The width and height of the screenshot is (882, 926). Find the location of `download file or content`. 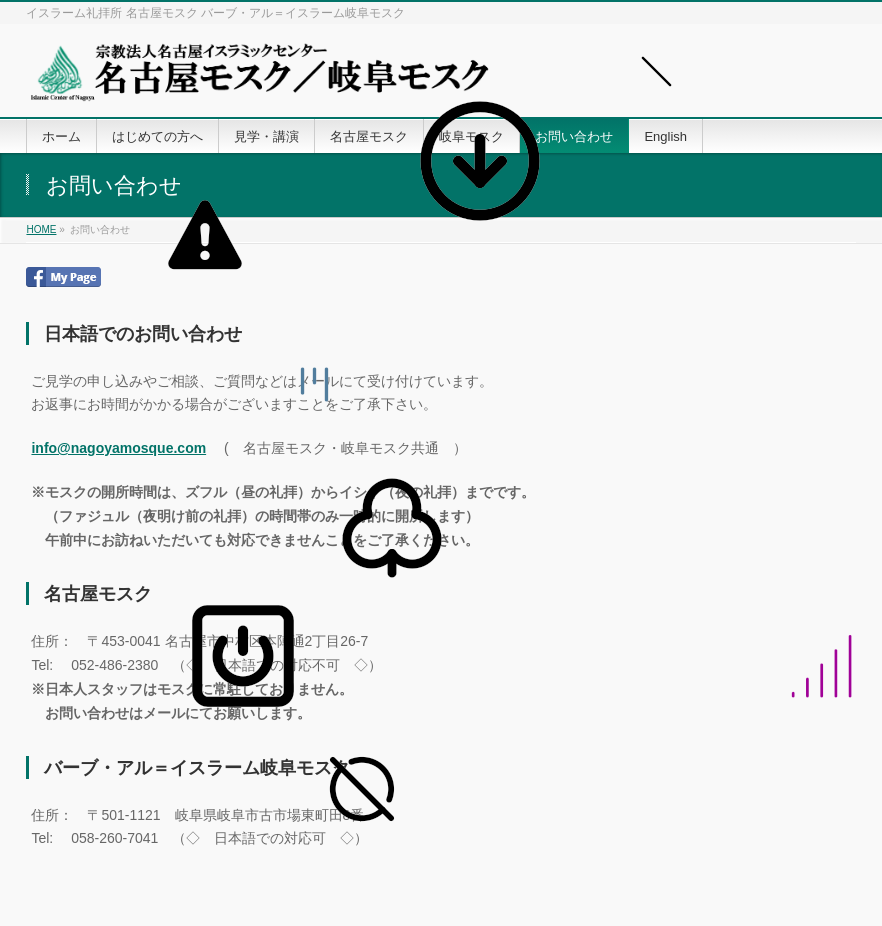

download file or content is located at coordinates (480, 161).